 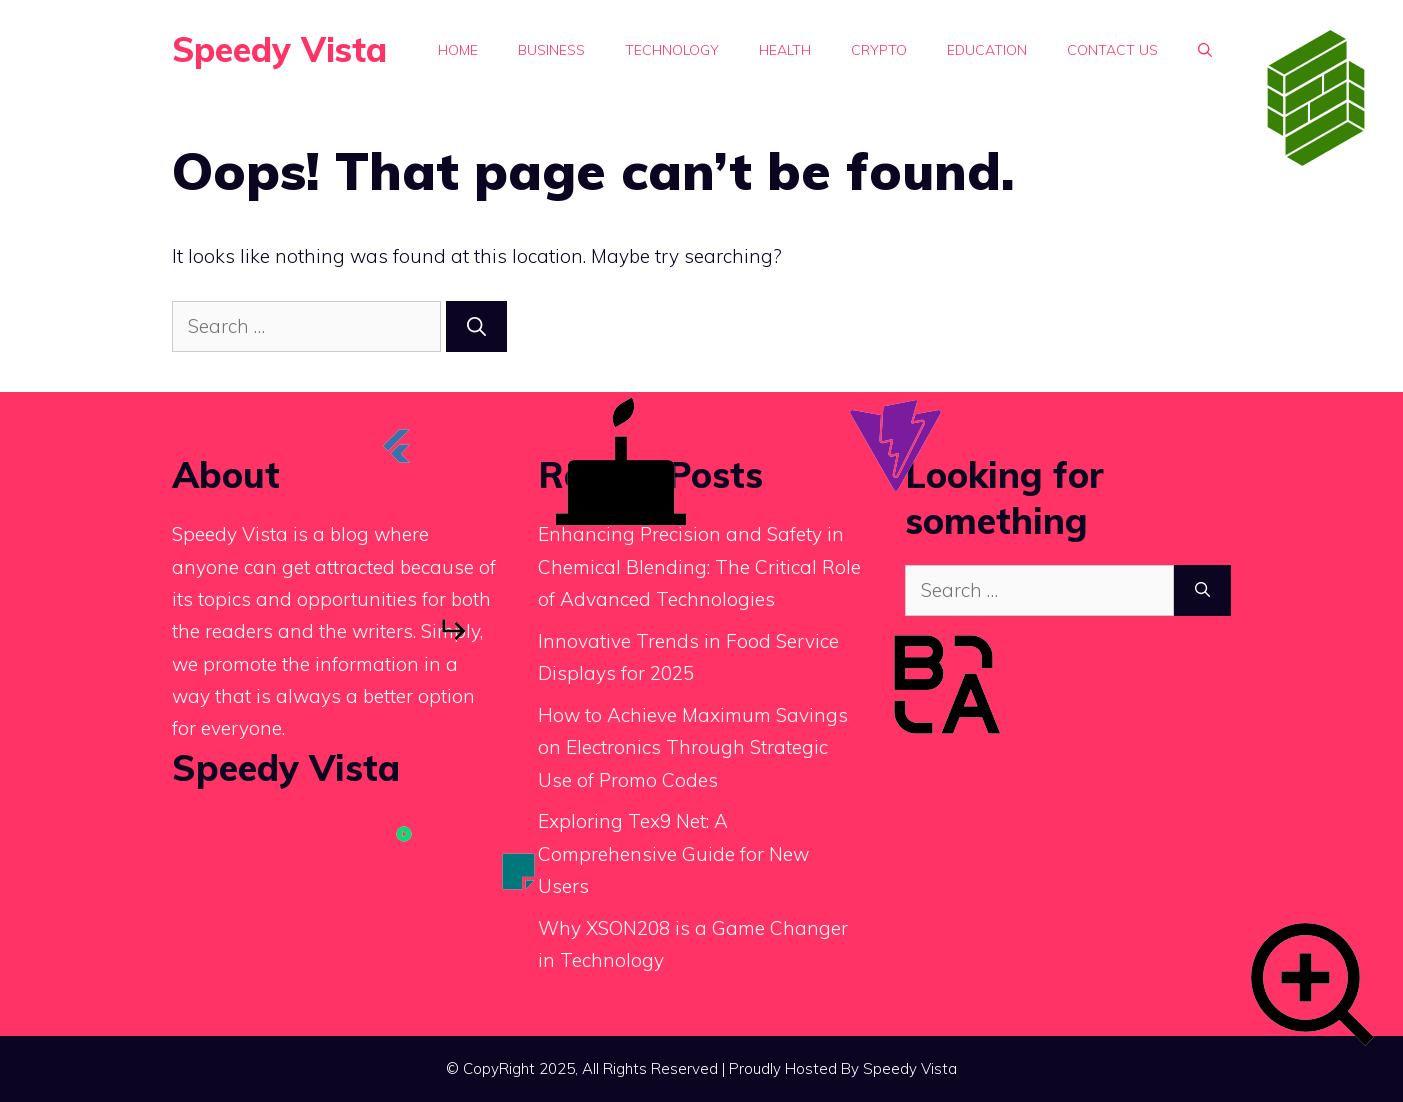 What do you see at coordinates (1311, 983) in the screenshot?
I see `zoom in on content` at bounding box center [1311, 983].